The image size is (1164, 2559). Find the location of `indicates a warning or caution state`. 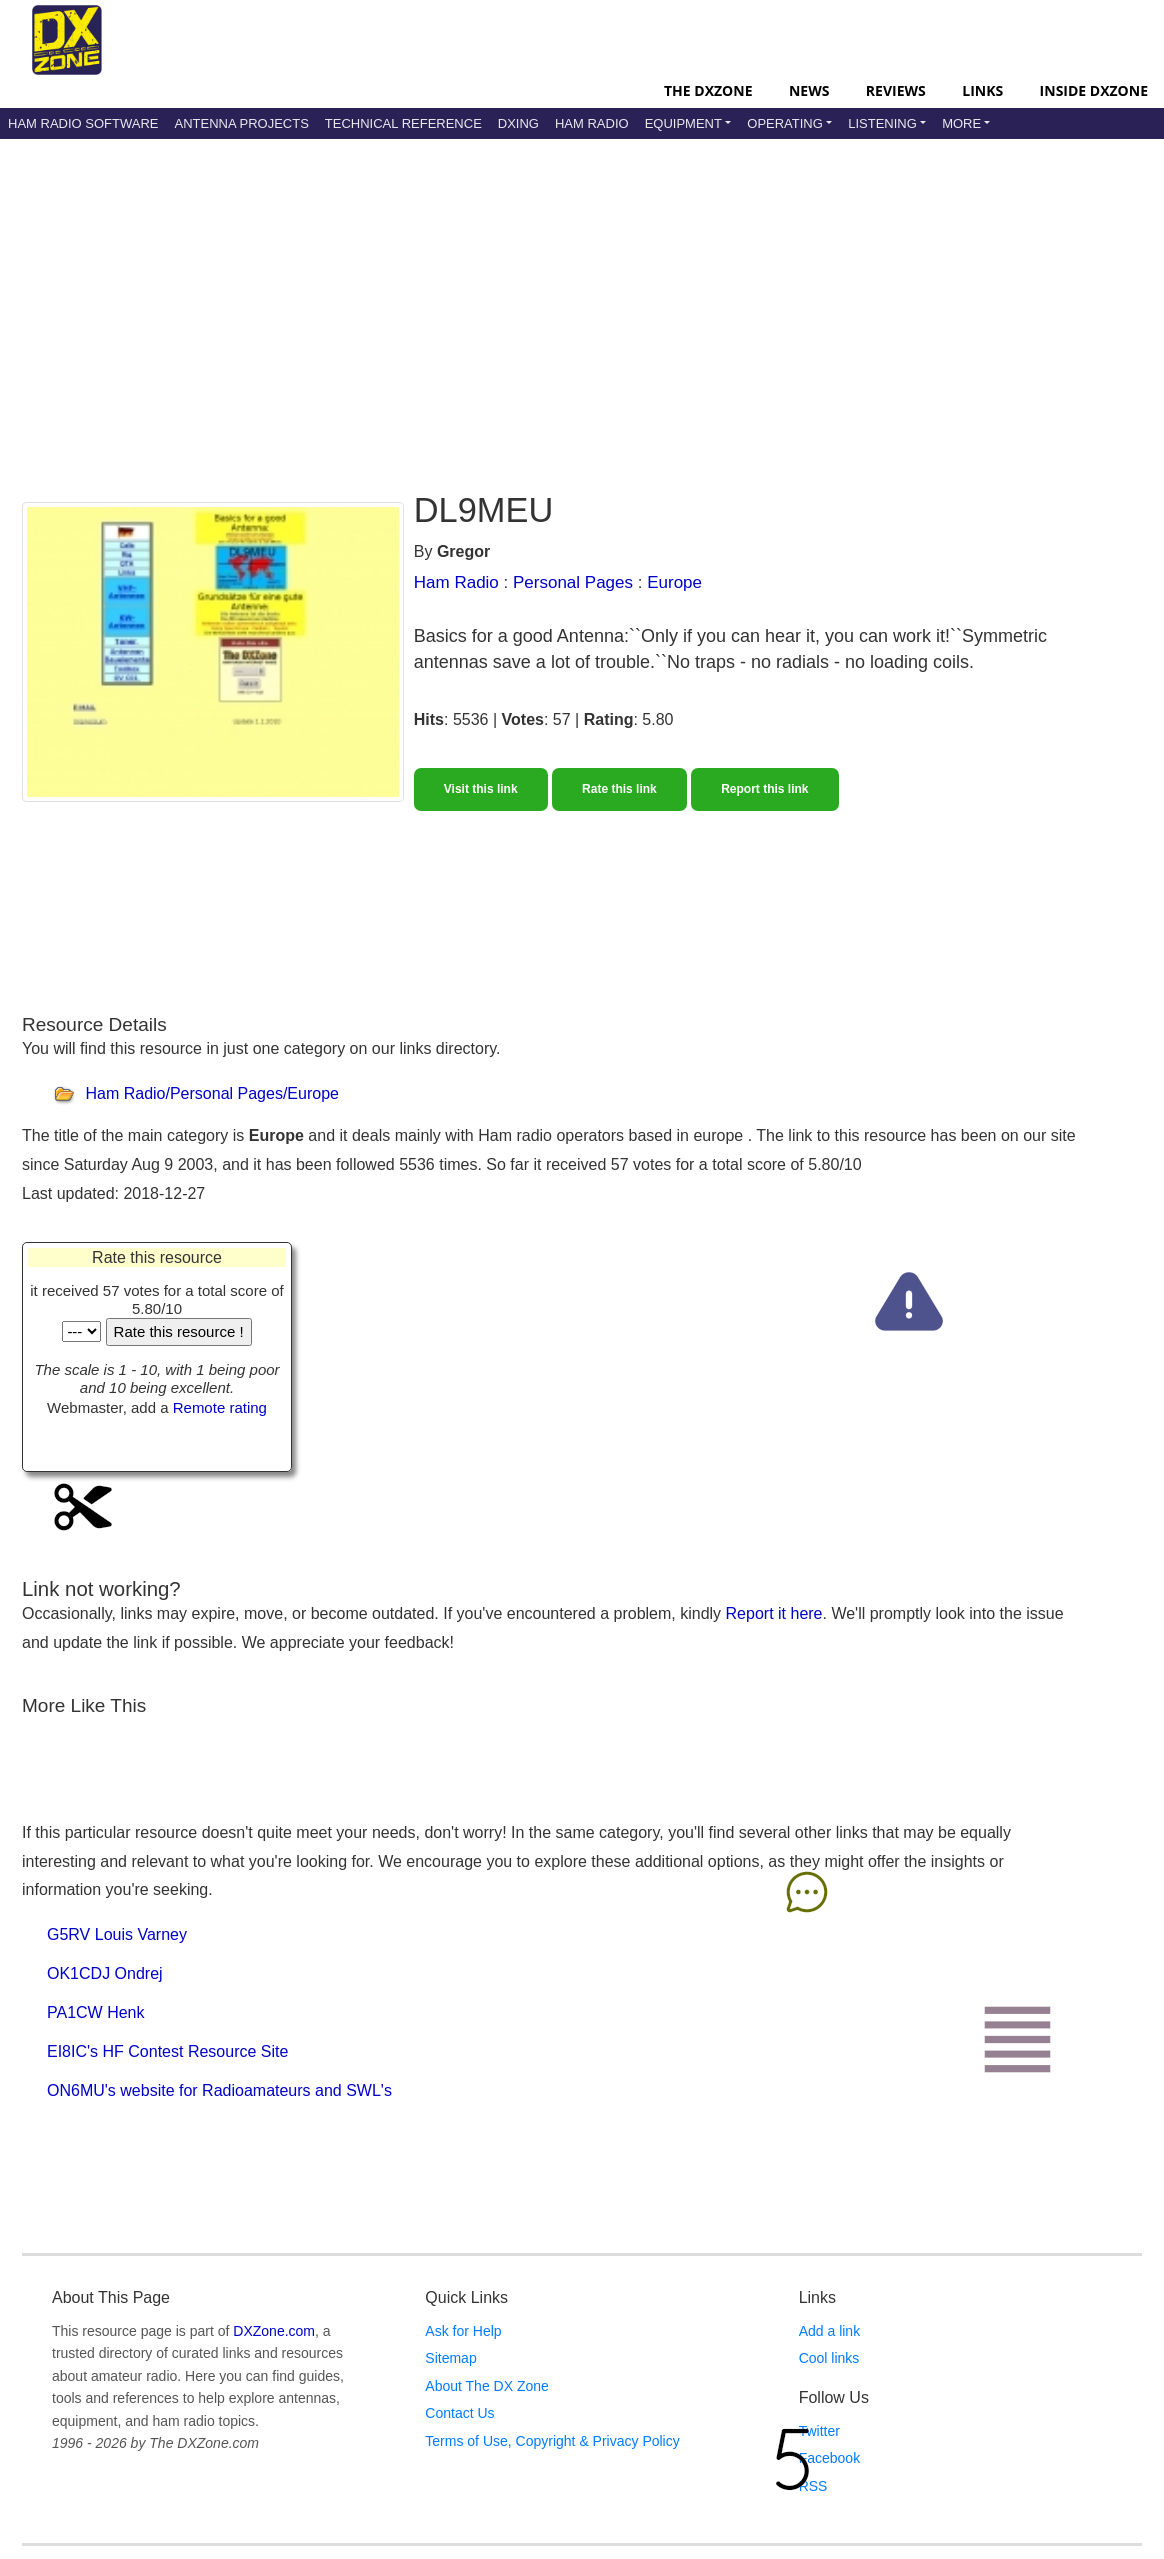

indicates a warning or caution state is located at coordinates (909, 1303).